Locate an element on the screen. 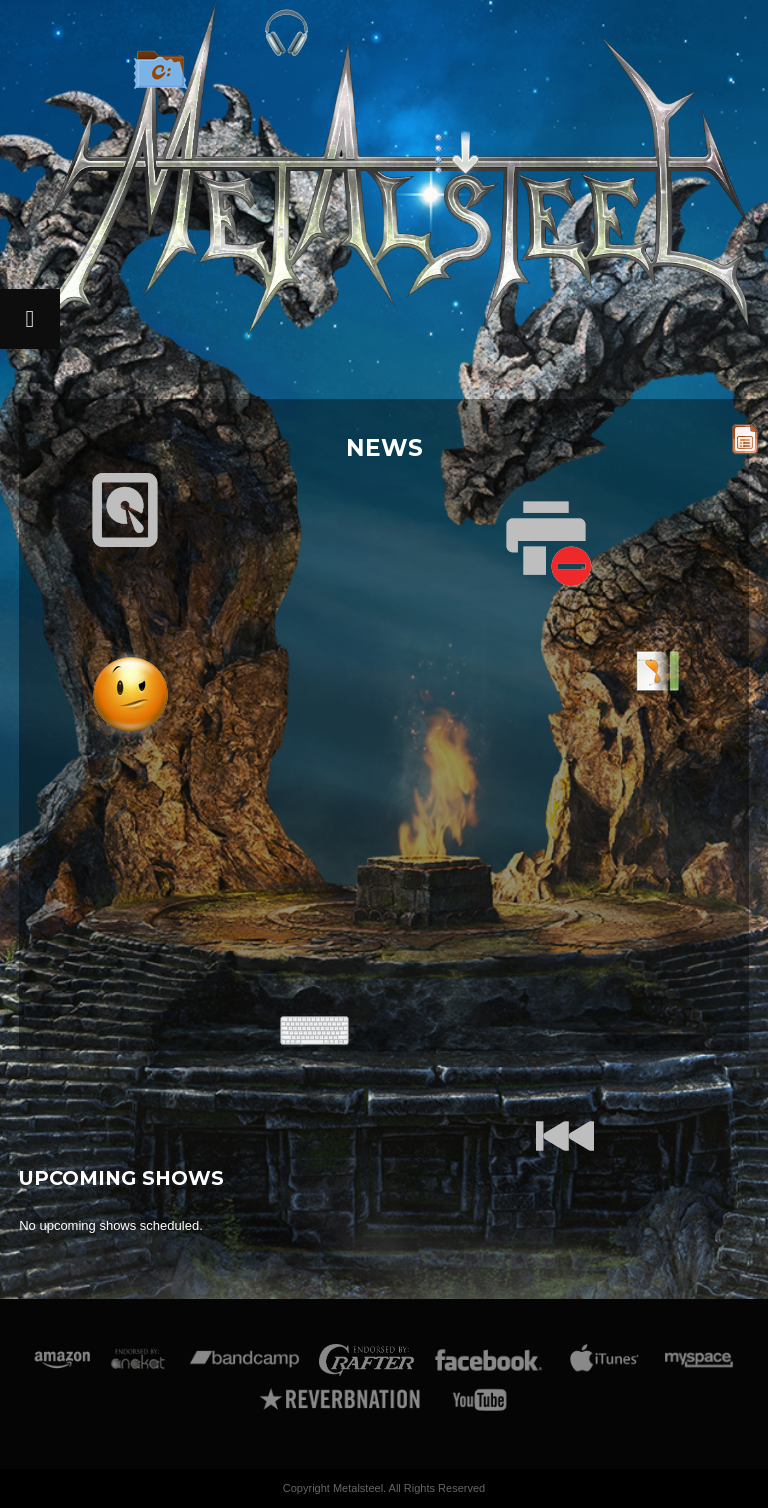  skip to previous track is located at coordinates (565, 1136).